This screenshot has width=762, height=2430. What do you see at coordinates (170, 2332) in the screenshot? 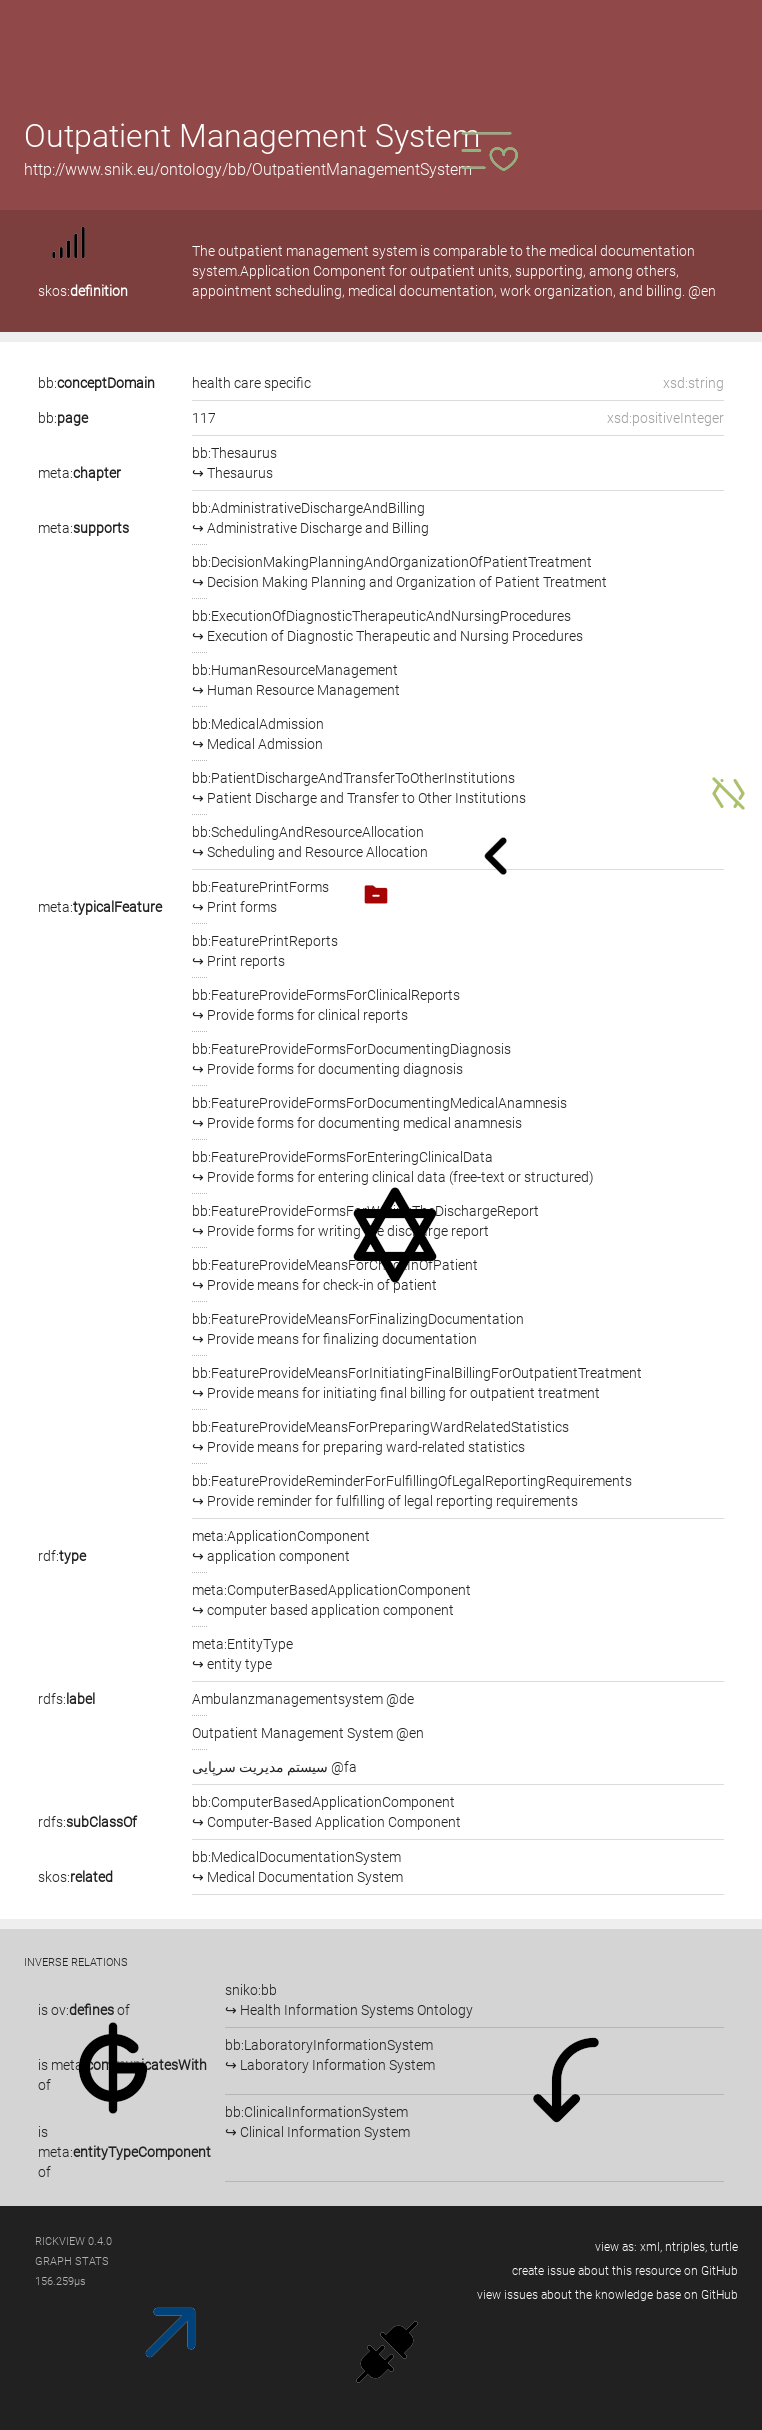
I see `open link in new tab or window` at bounding box center [170, 2332].